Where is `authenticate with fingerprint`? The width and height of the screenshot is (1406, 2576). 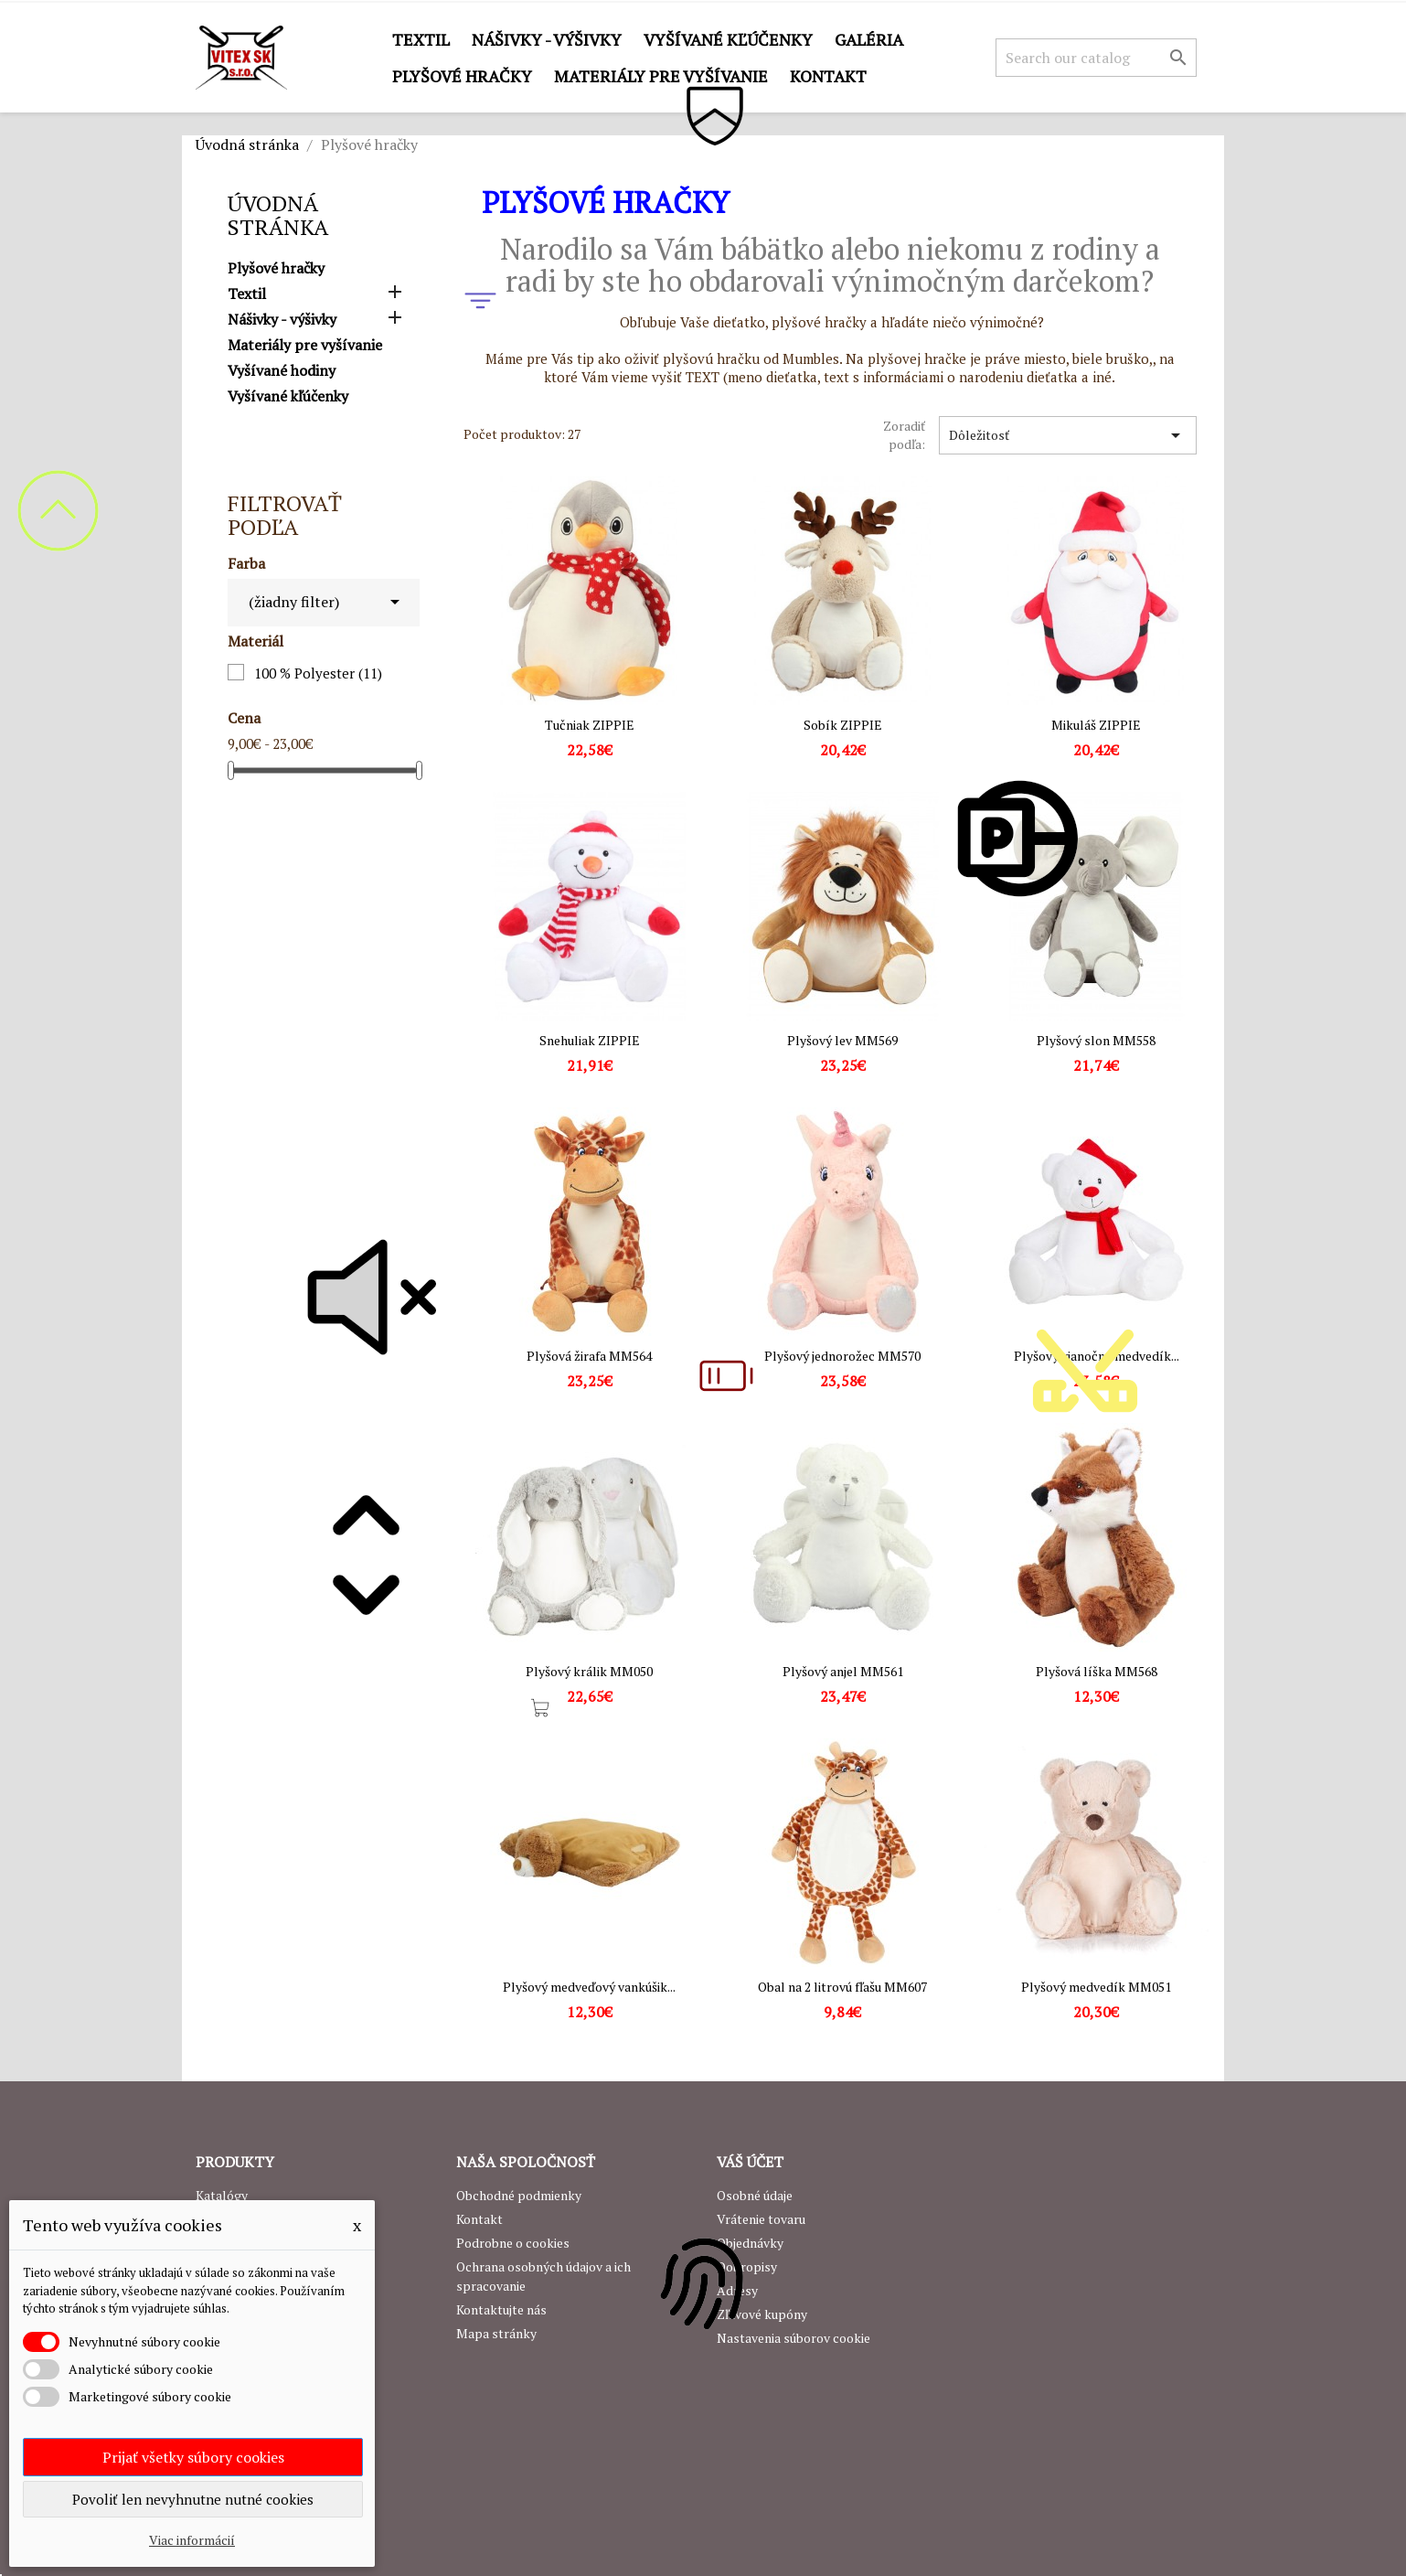 authenticate with fingerprint is located at coordinates (704, 2283).